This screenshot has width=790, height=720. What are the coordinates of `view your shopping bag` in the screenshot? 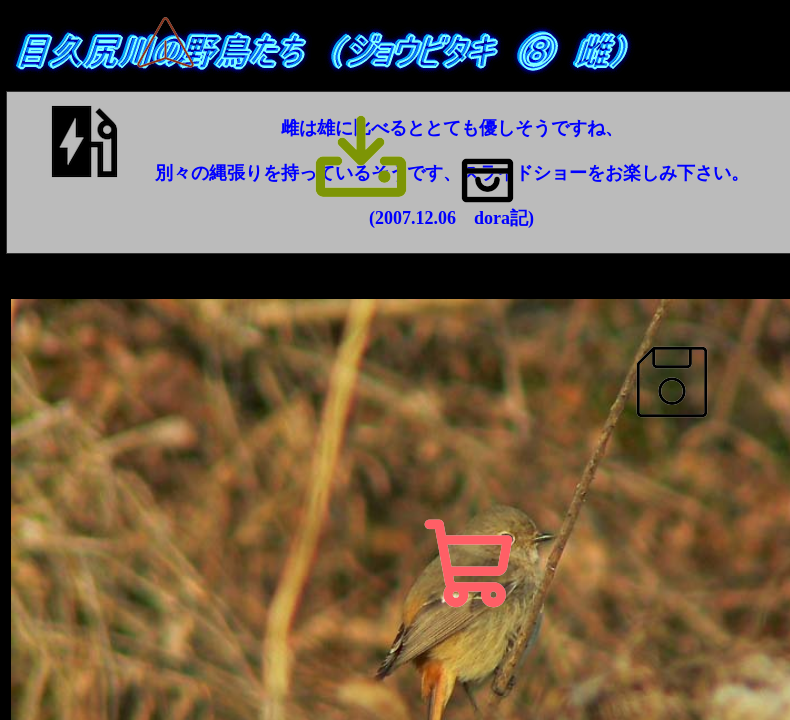 It's located at (487, 180).